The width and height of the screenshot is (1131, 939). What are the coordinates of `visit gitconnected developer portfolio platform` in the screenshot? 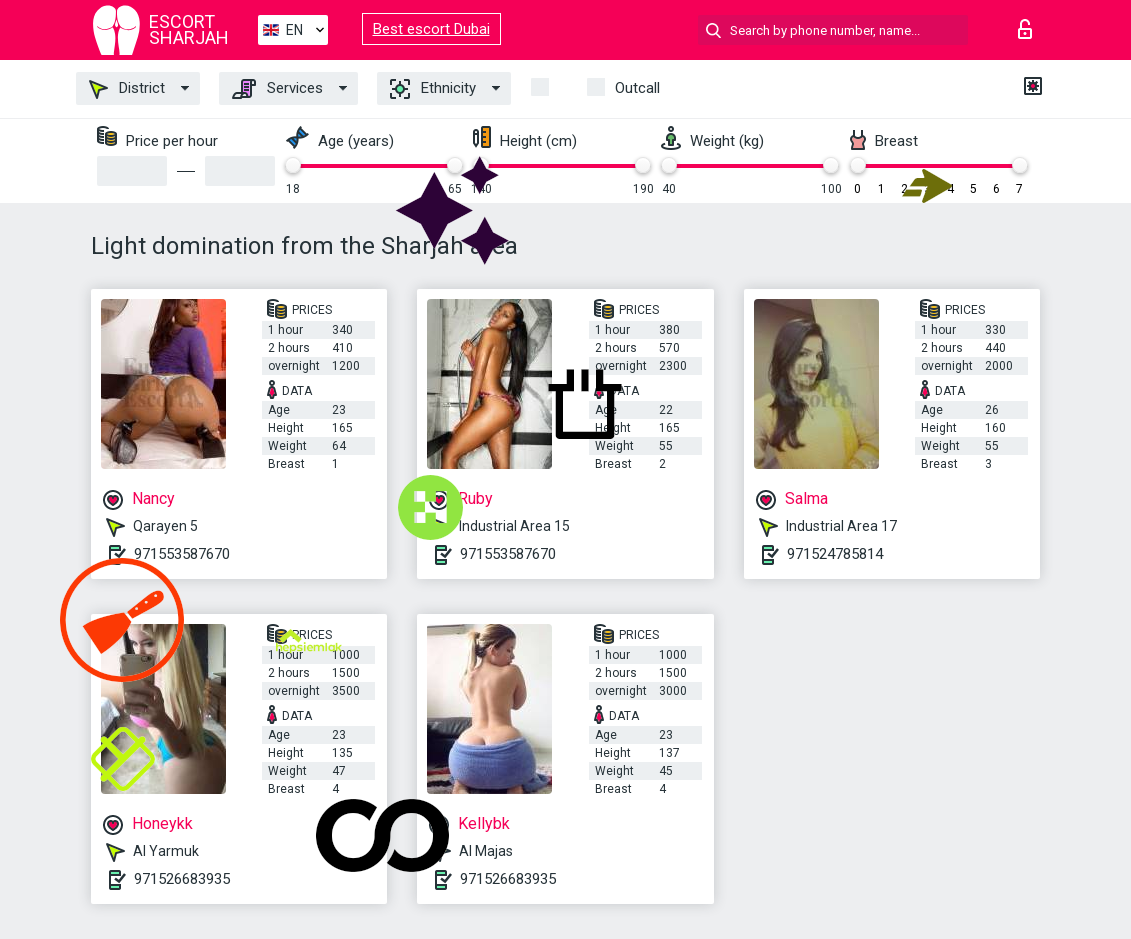 It's located at (382, 835).